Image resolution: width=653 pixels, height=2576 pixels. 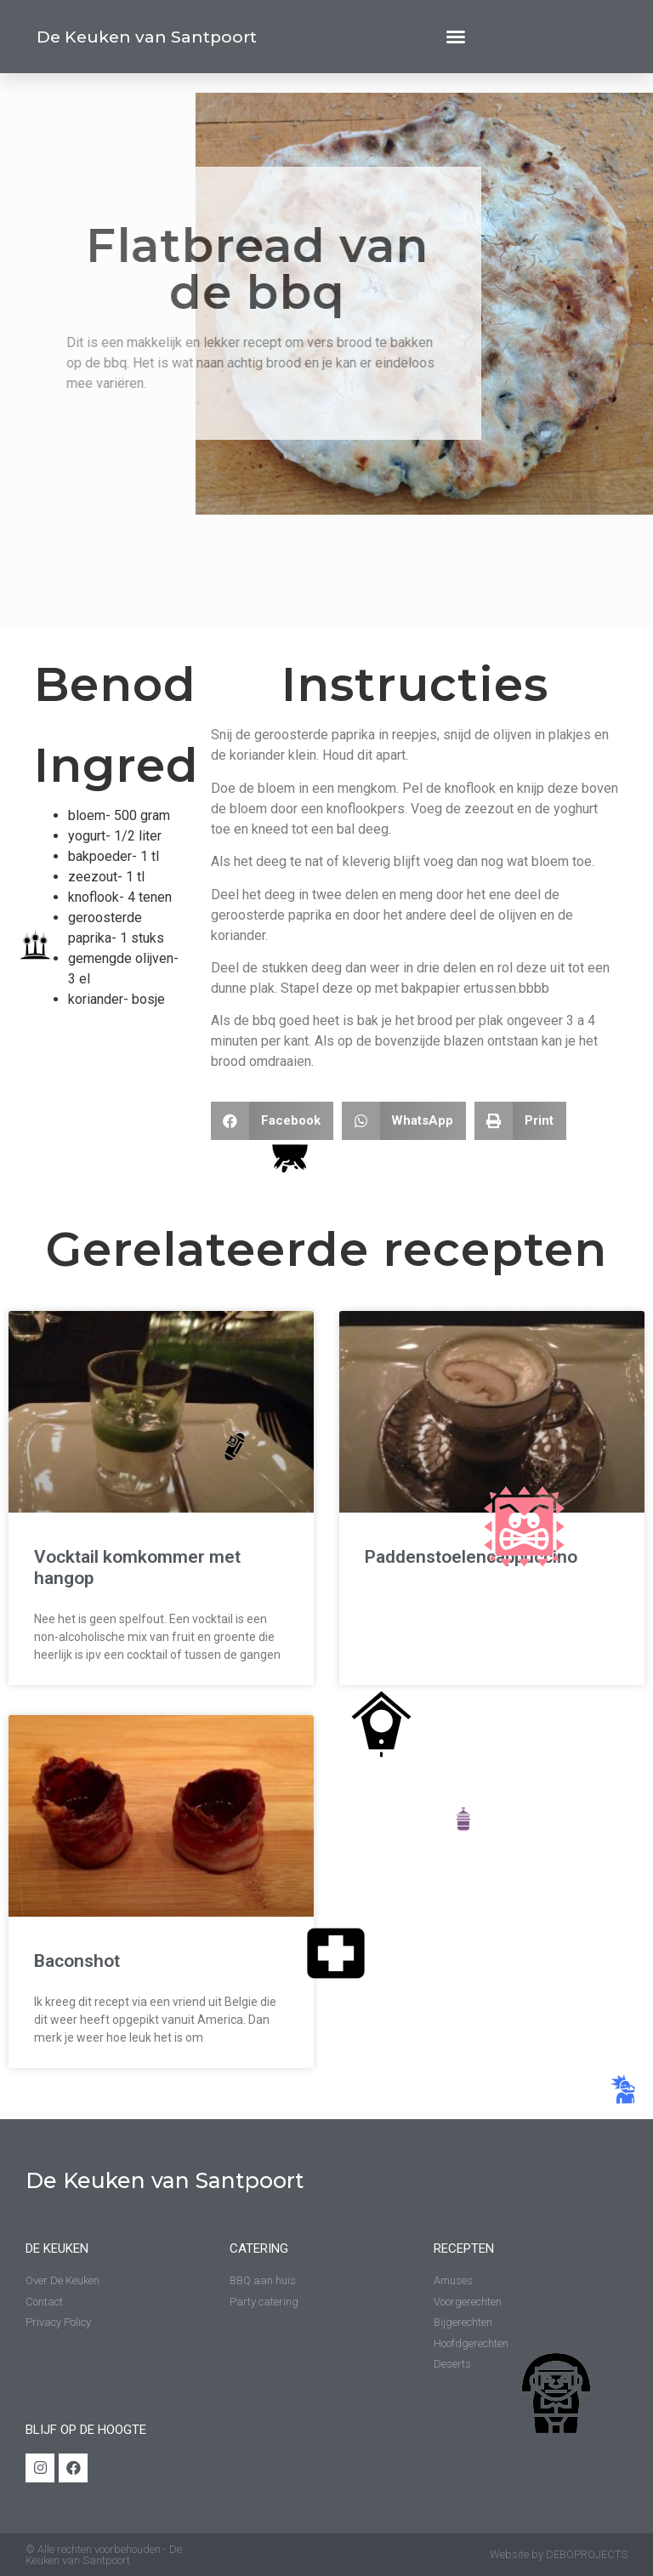 I want to click on access pet or wildlife features, so click(x=381, y=1724).